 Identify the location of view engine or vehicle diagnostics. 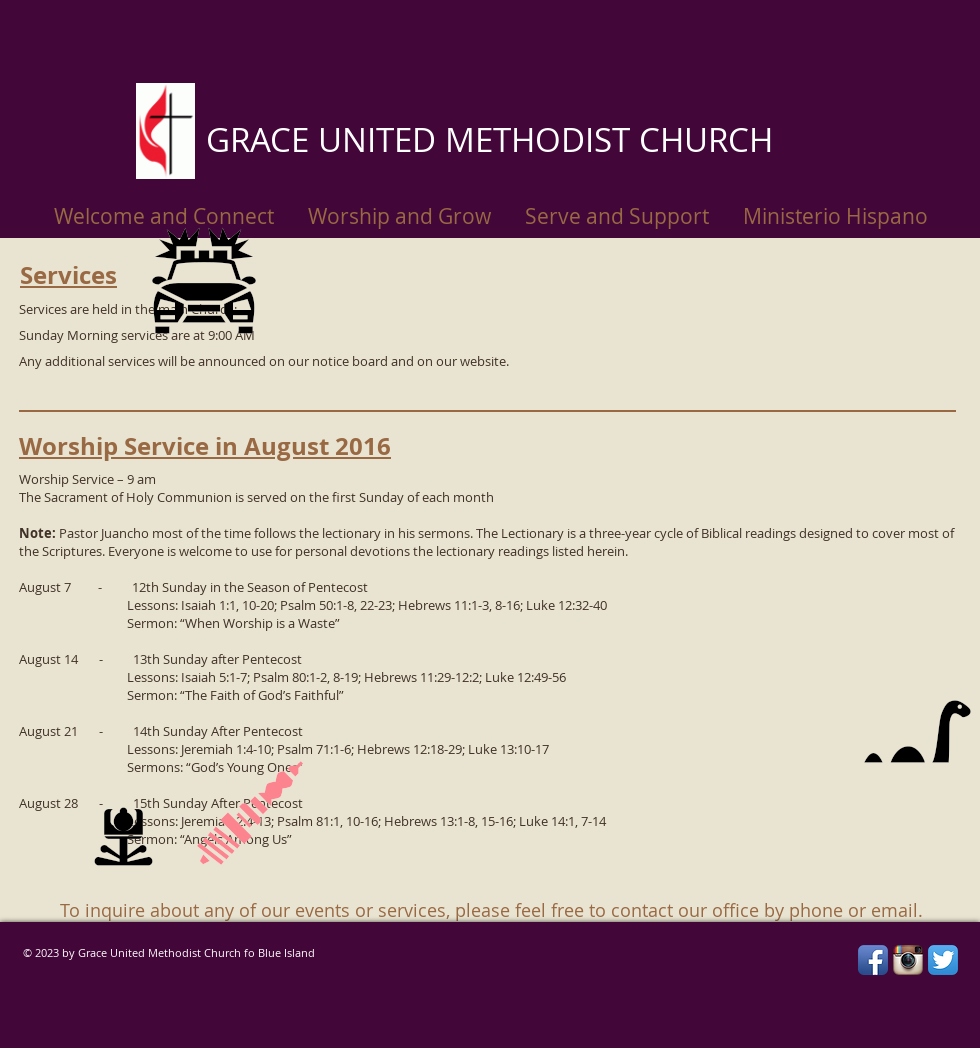
(250, 813).